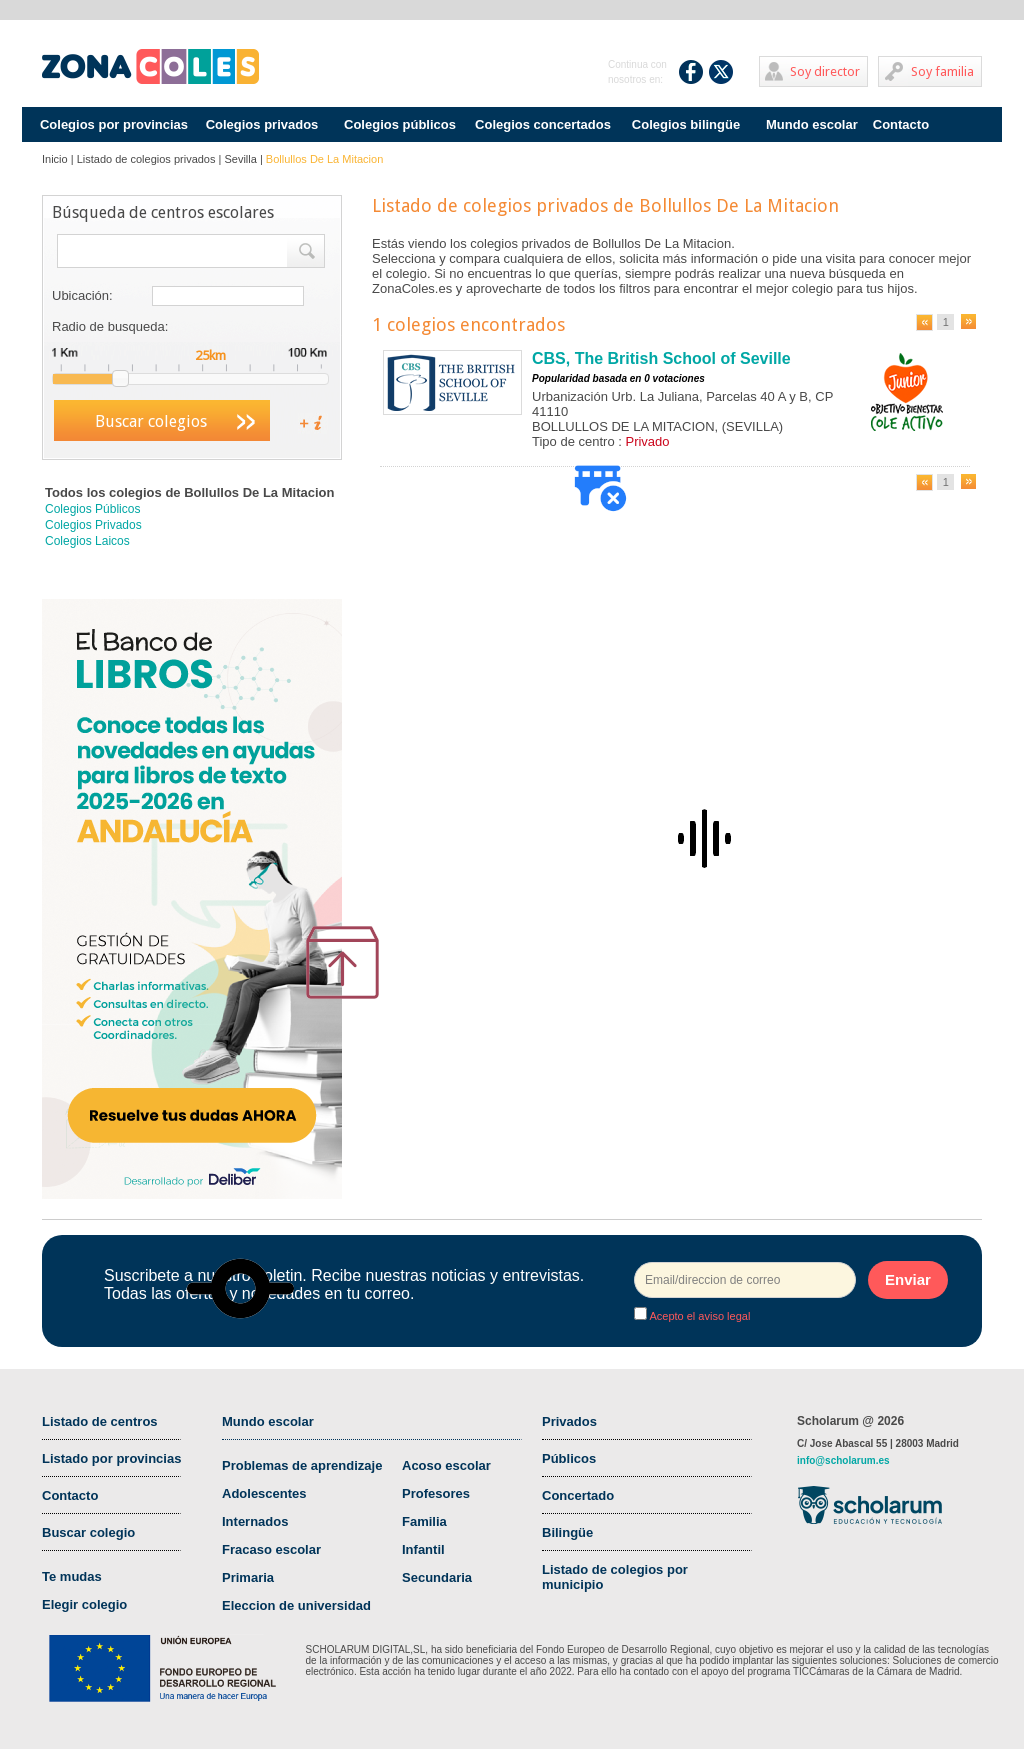 The height and width of the screenshot is (1749, 1024). I want to click on upload files to storage, so click(342, 962).